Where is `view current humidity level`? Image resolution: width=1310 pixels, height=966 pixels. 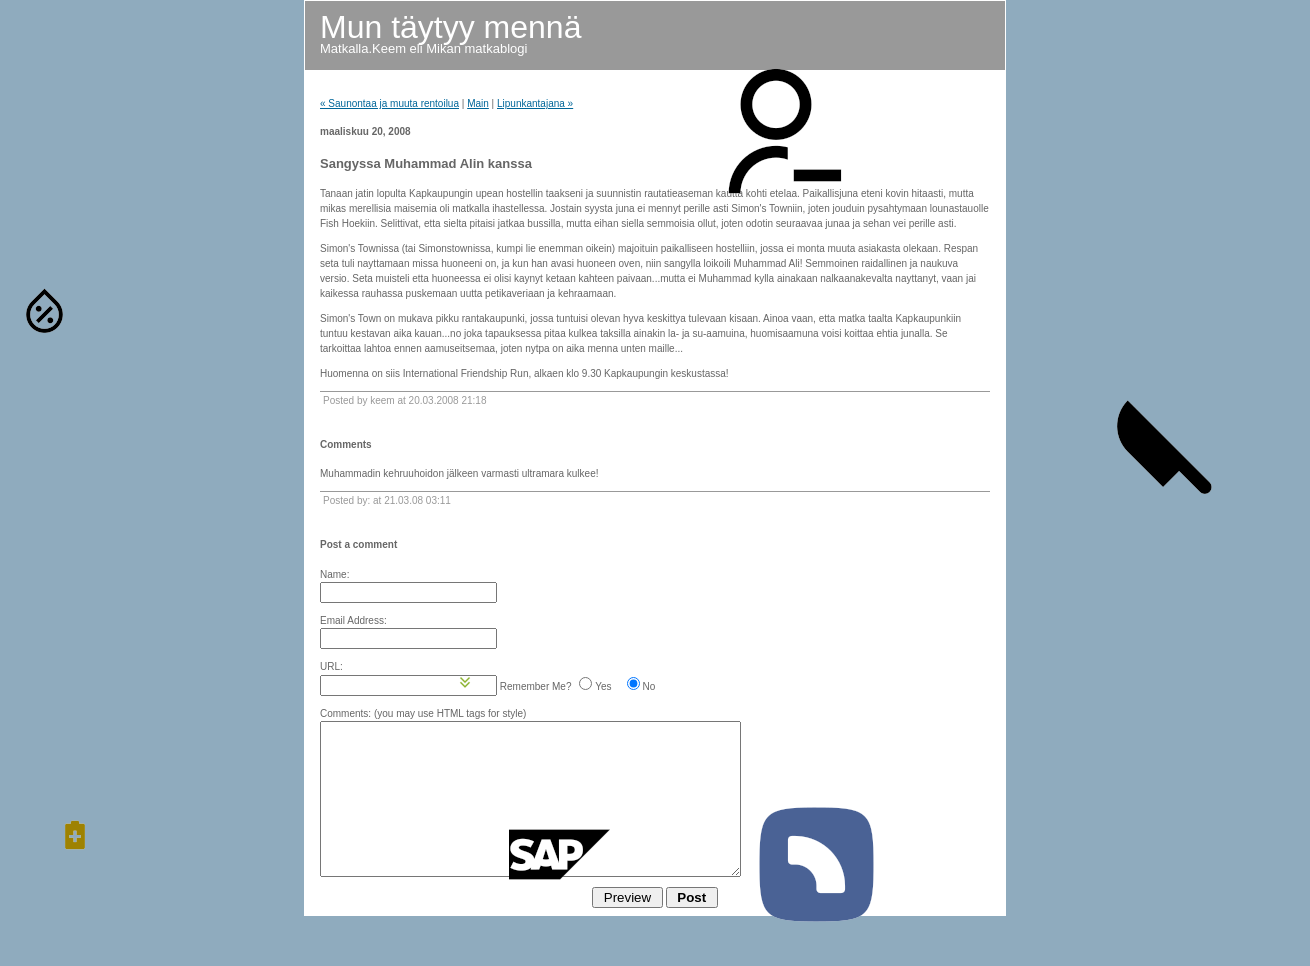 view current humidity level is located at coordinates (44, 312).